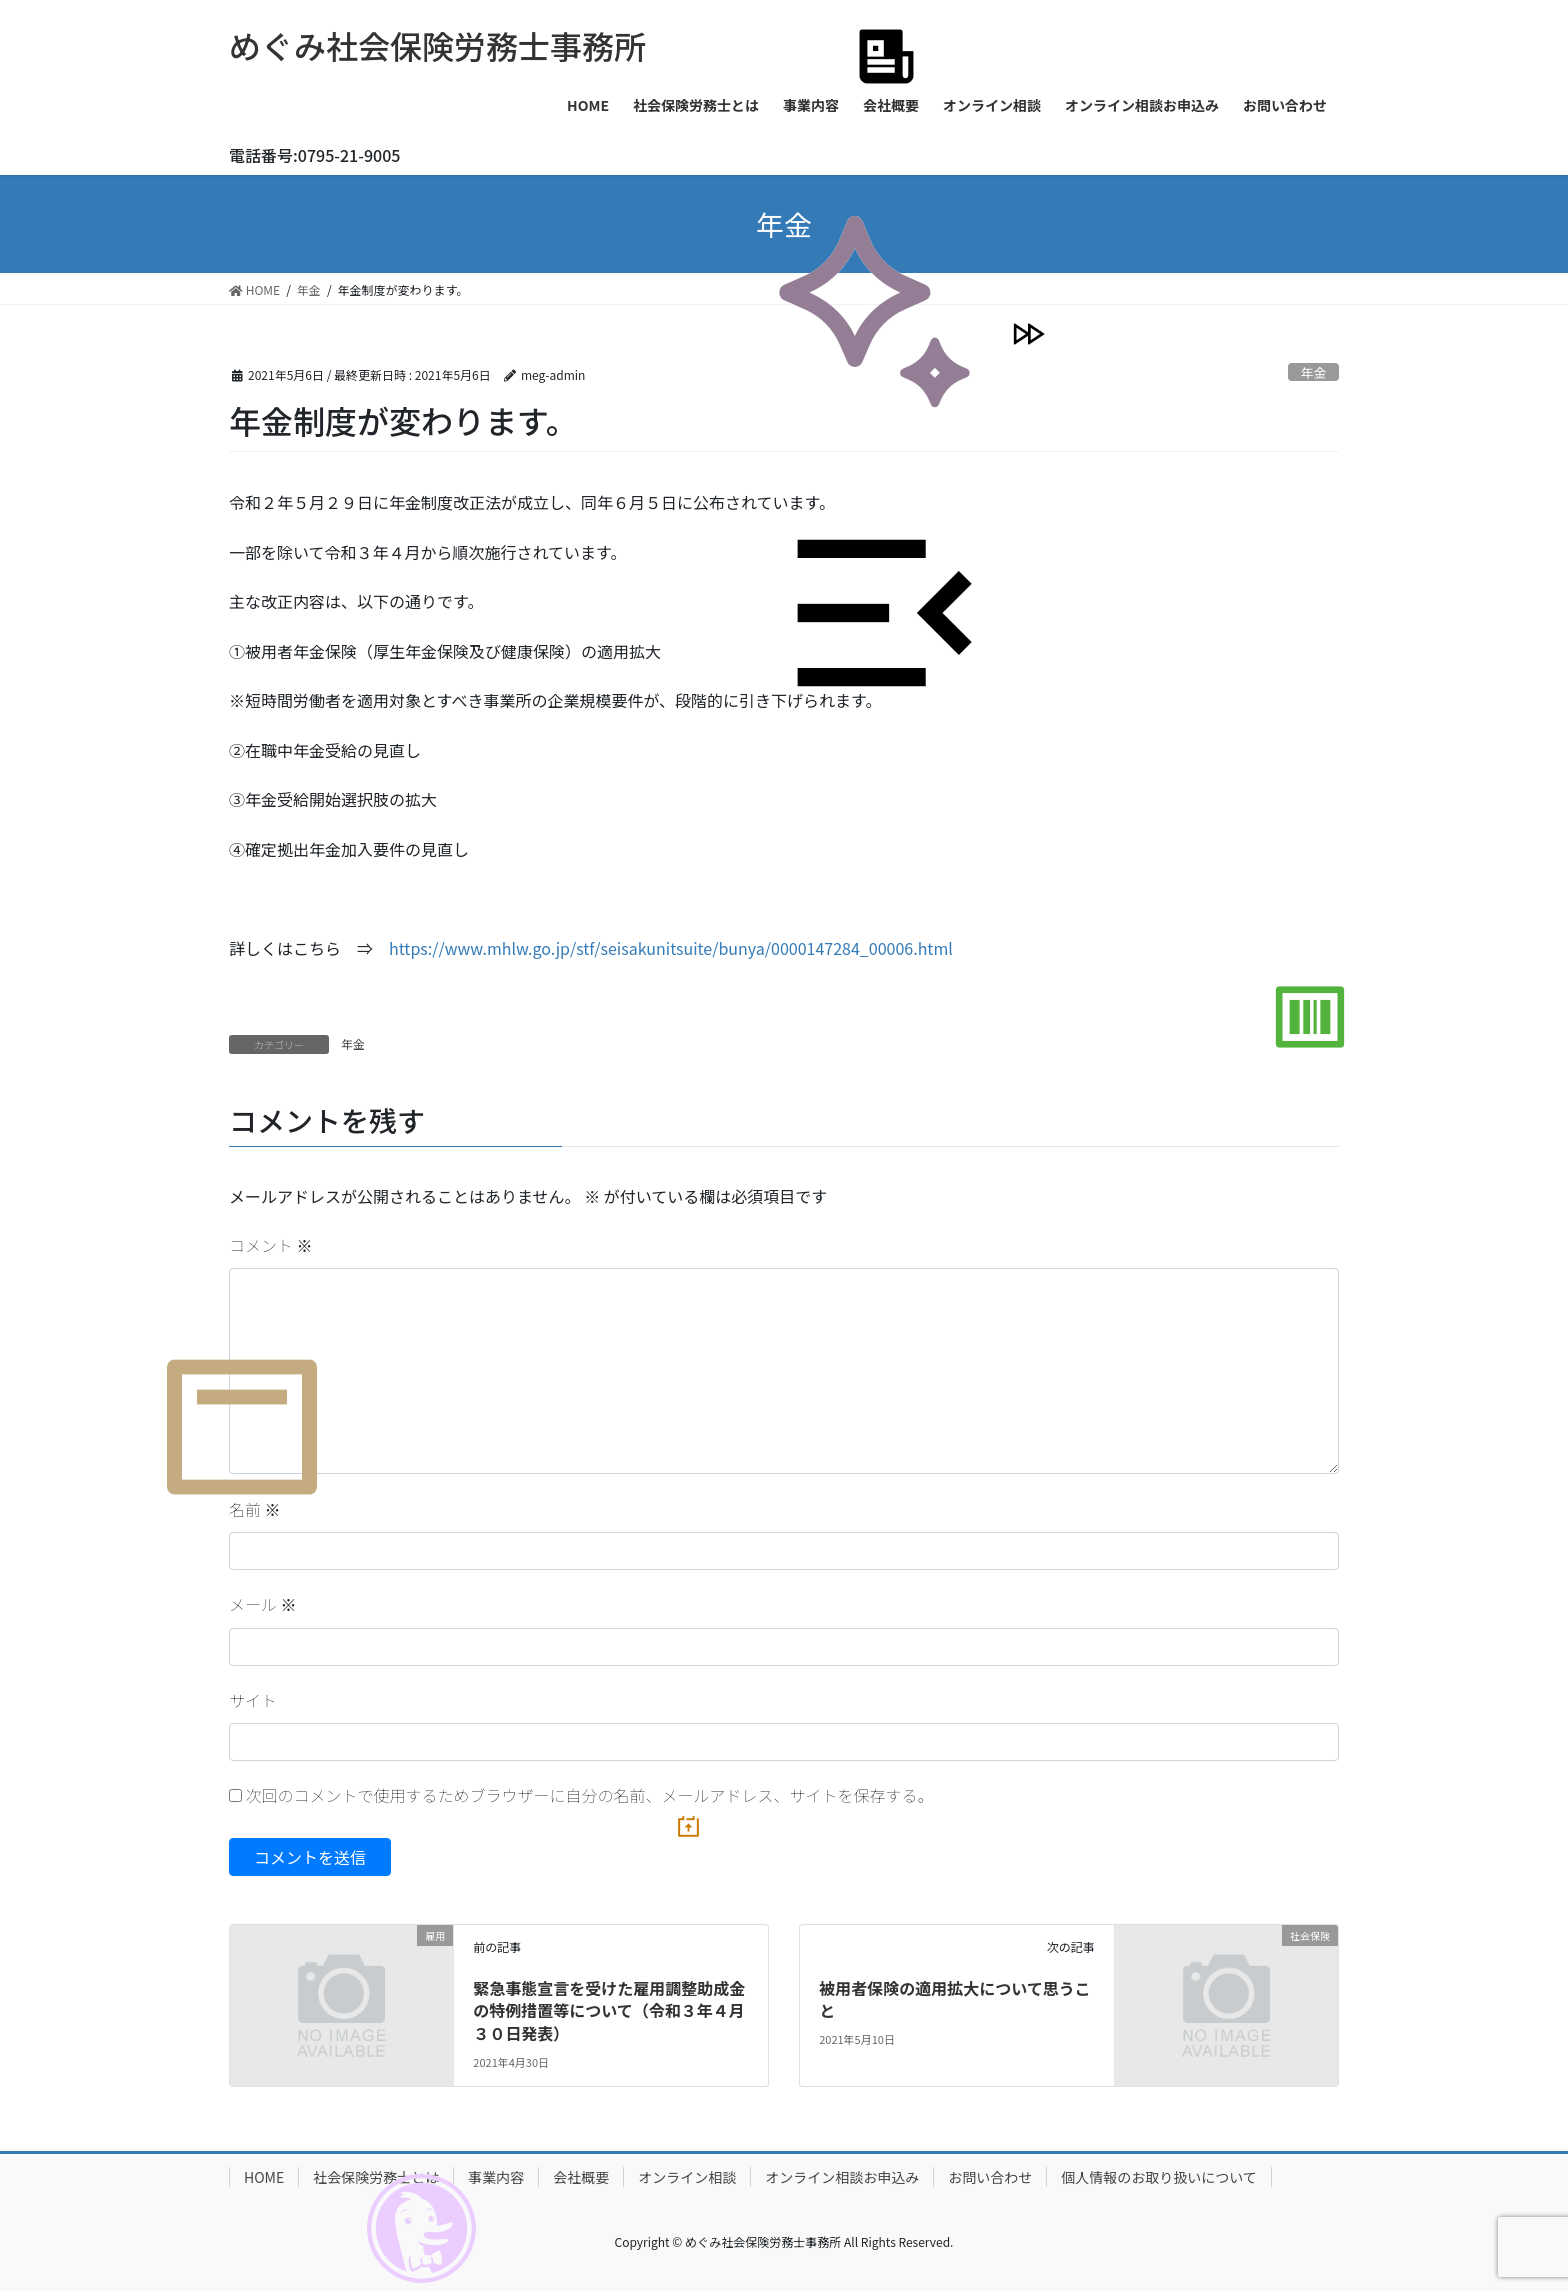 The height and width of the screenshot is (2291, 1568). Describe the element at coordinates (1028, 334) in the screenshot. I see `fast forward or skip ahead in media playback` at that location.